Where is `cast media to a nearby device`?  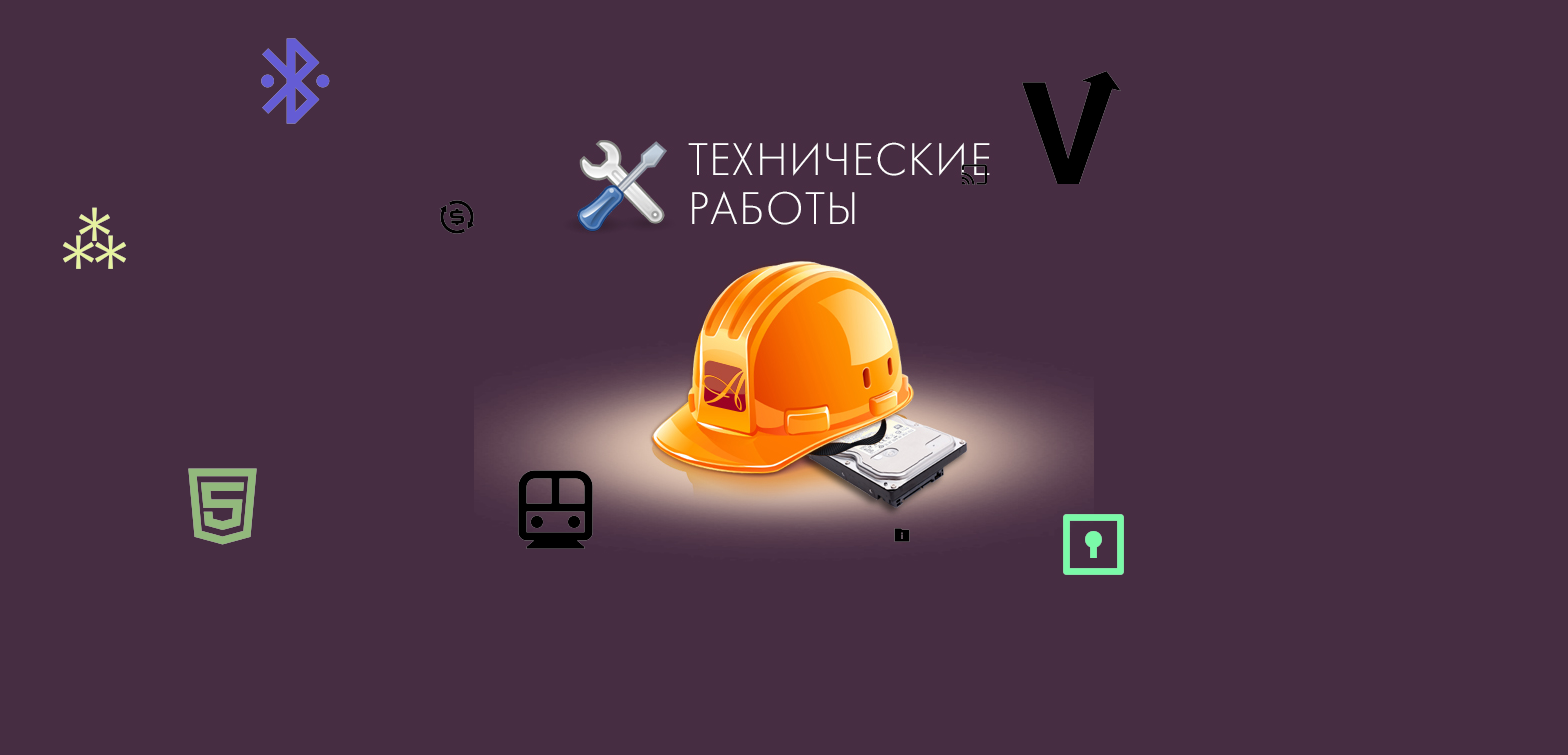 cast media to a nearby device is located at coordinates (974, 174).